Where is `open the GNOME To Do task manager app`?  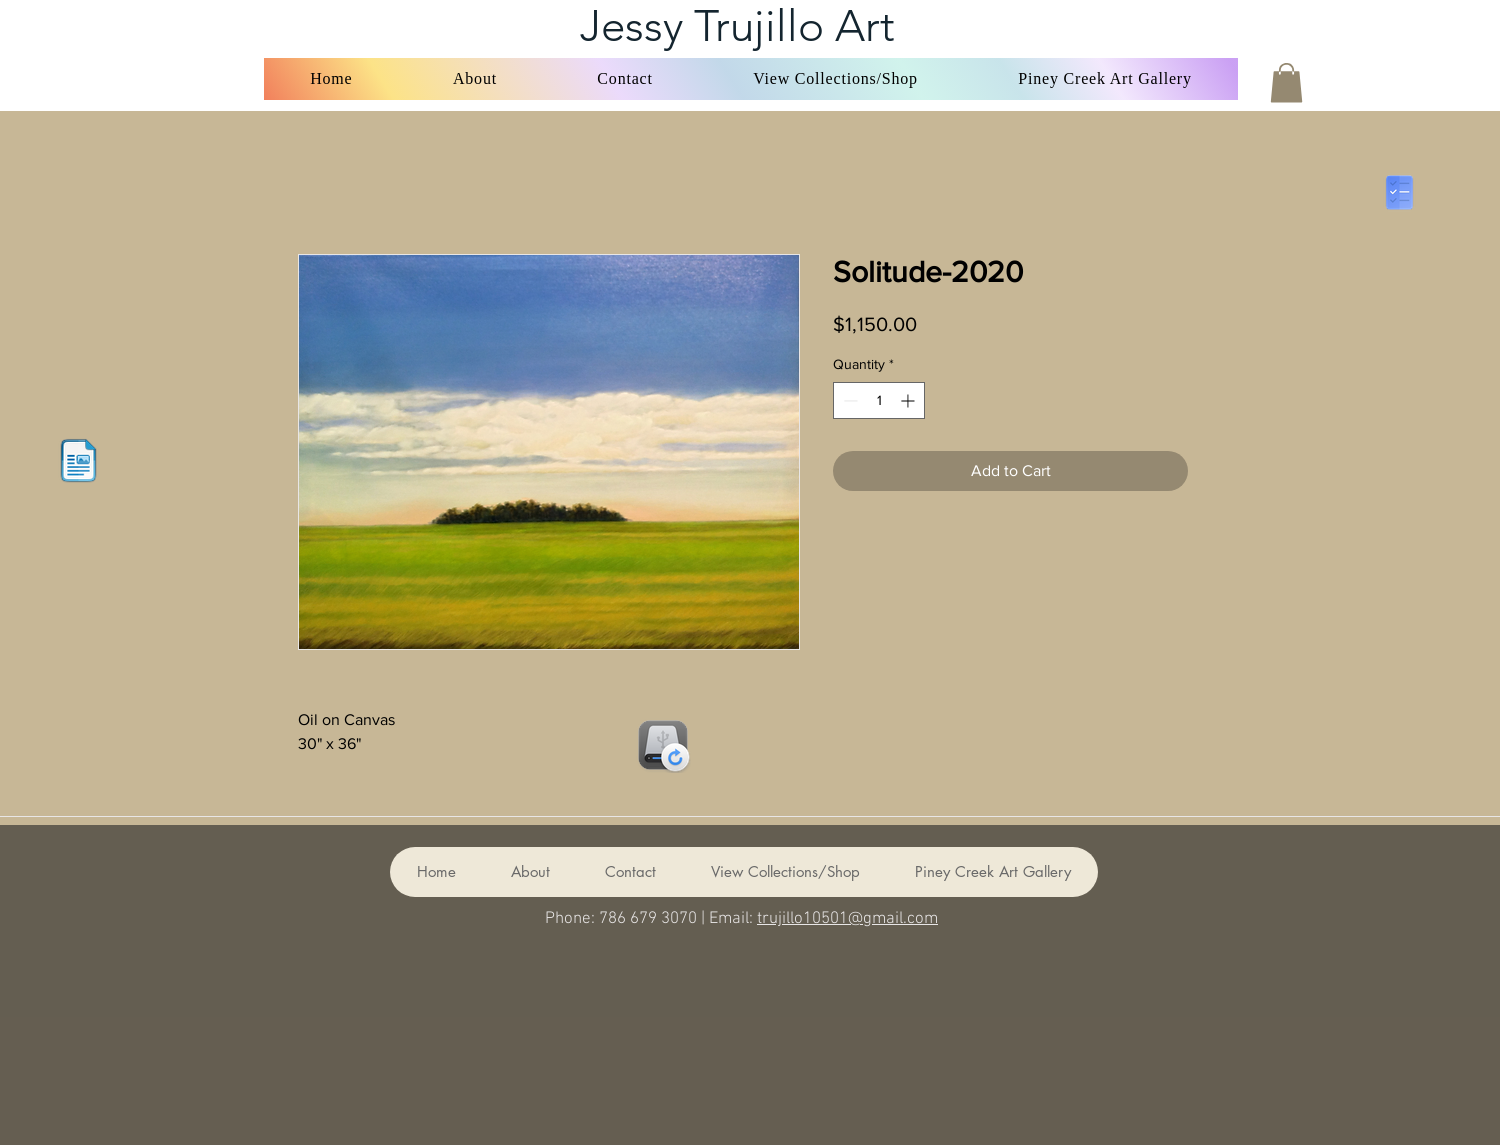
open the GNOME To Do task manager app is located at coordinates (1399, 192).